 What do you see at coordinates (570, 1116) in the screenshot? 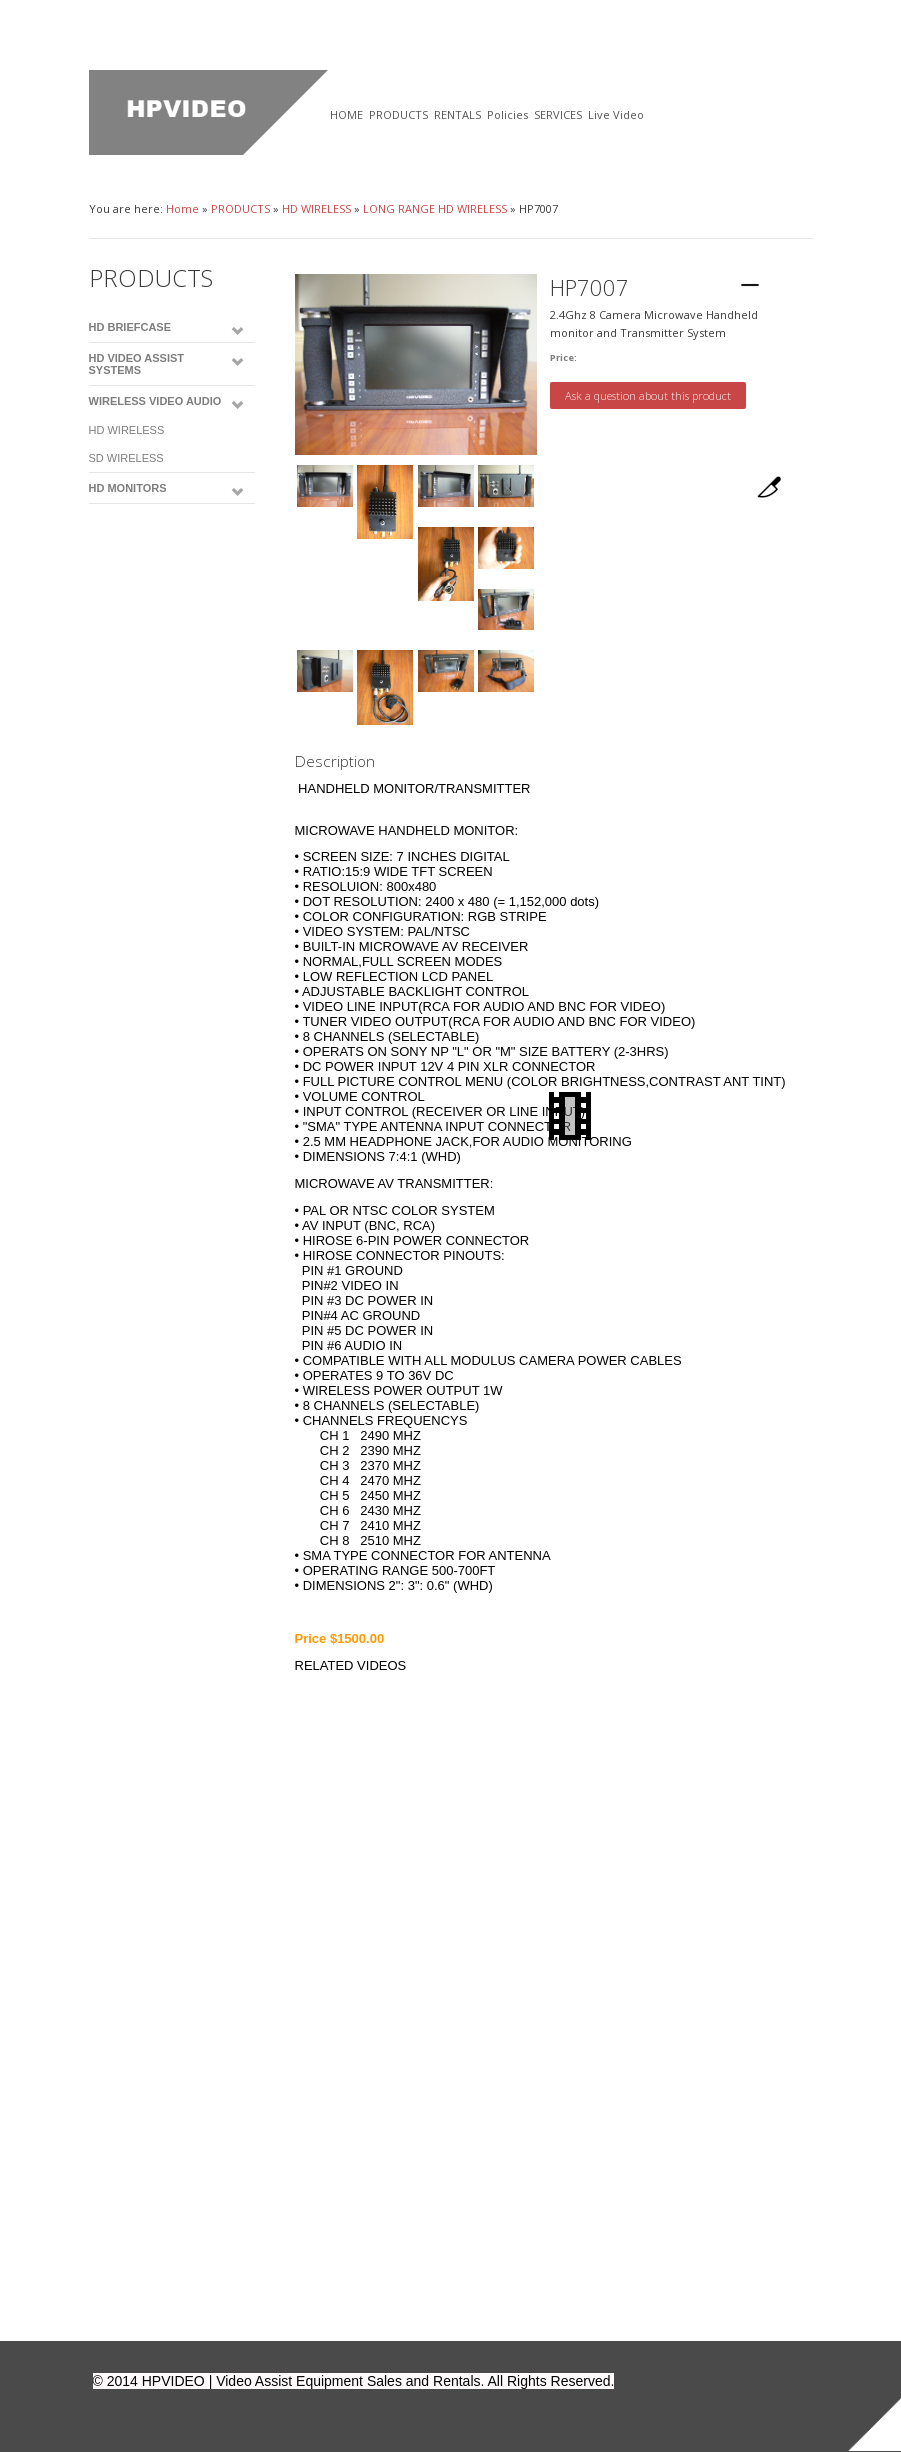
I see `access movies or video content` at bounding box center [570, 1116].